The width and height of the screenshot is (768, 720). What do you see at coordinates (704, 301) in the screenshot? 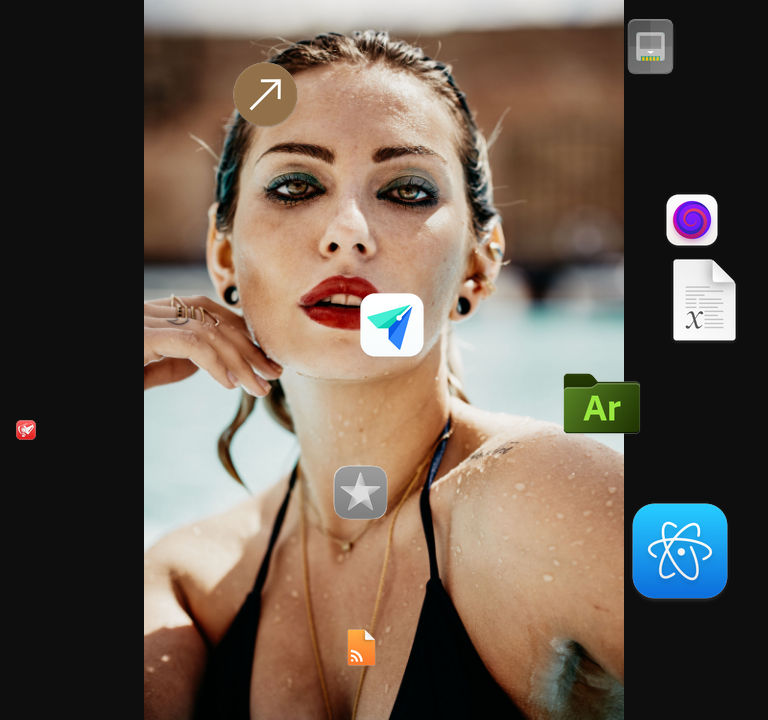
I see `xournal++ document file` at bounding box center [704, 301].